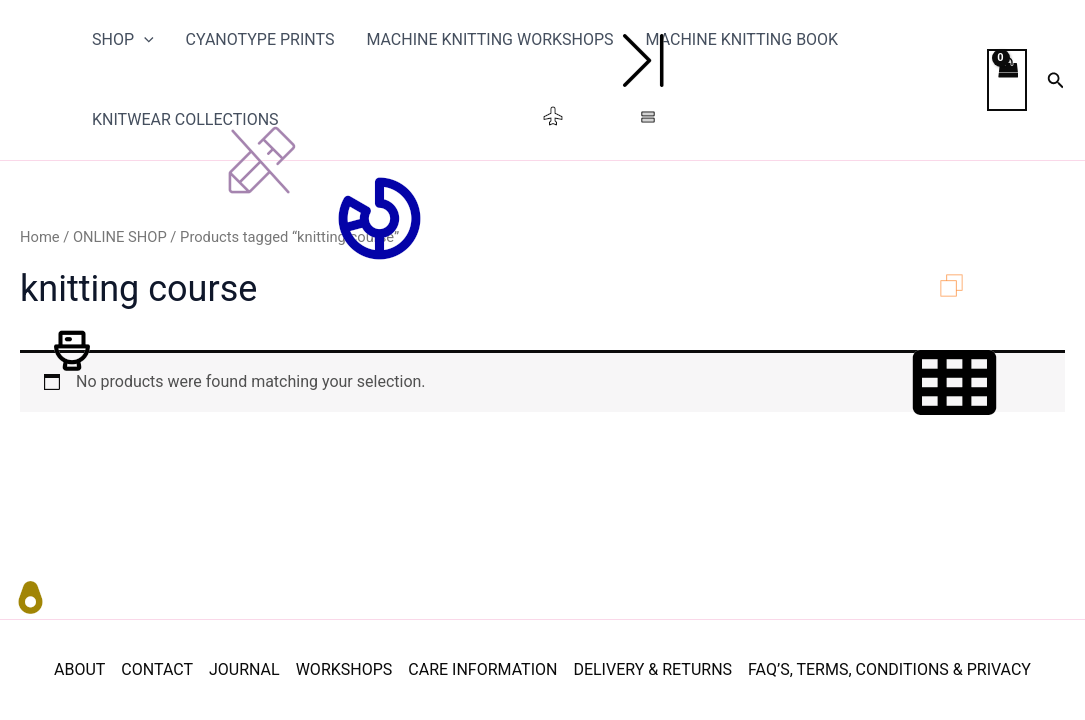 This screenshot has width=1085, height=720. Describe the element at coordinates (644, 60) in the screenshot. I see `skip to the end of a track or playlist` at that location.